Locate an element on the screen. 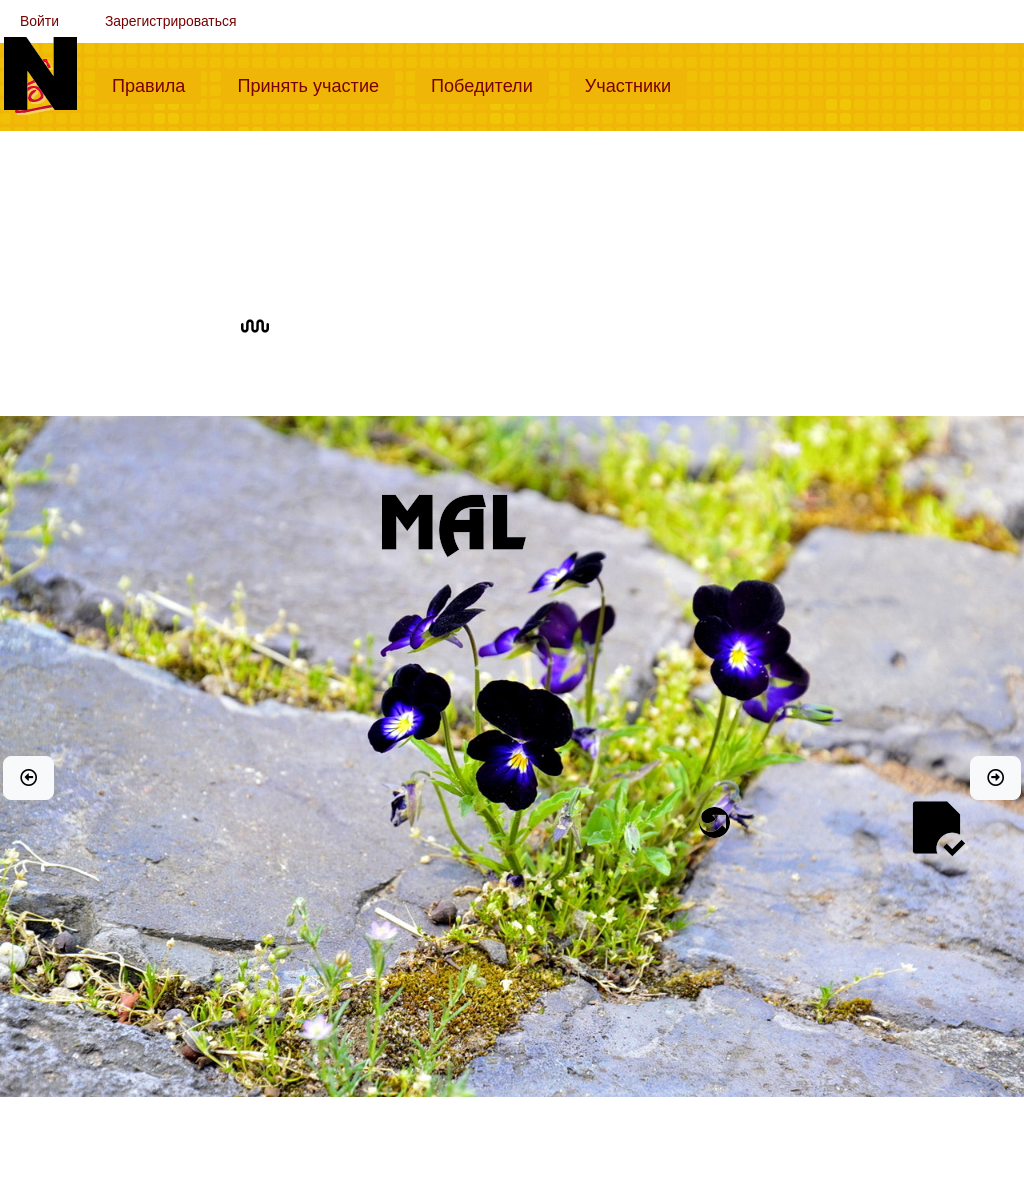 Image resolution: width=1024 pixels, height=1191 pixels. visit portableapps.com website is located at coordinates (714, 822).